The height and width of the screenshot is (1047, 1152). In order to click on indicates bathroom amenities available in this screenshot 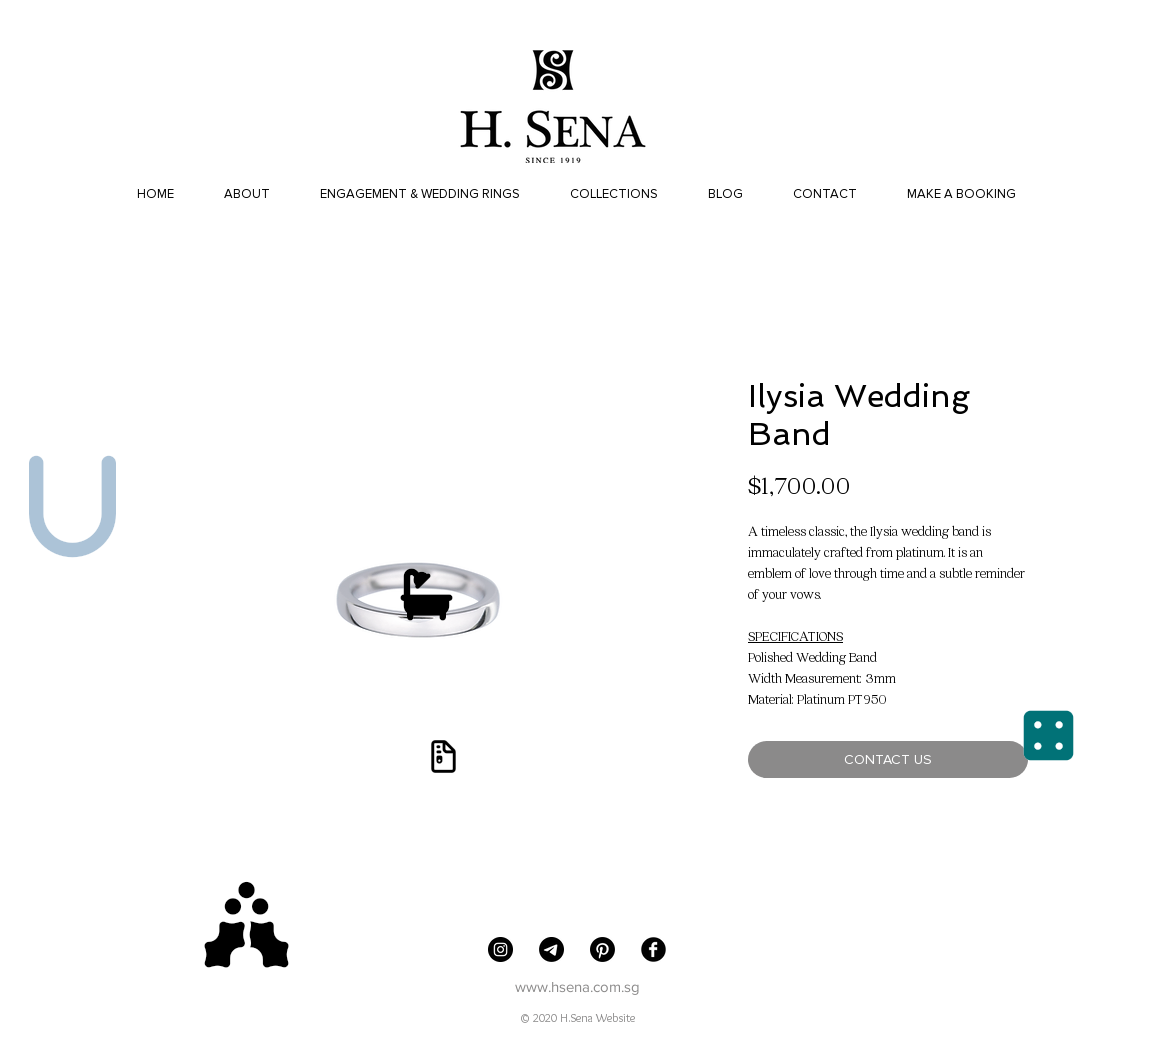, I will do `click(426, 594)`.